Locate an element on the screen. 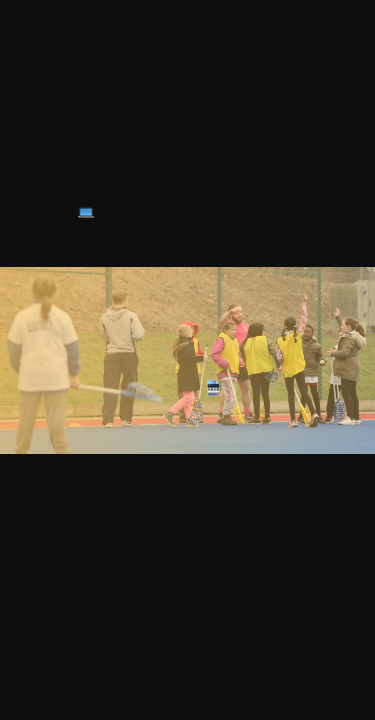 Image resolution: width=375 pixels, height=720 pixels. open a Logic Pro or GarageBand project file is located at coordinates (213, 388).